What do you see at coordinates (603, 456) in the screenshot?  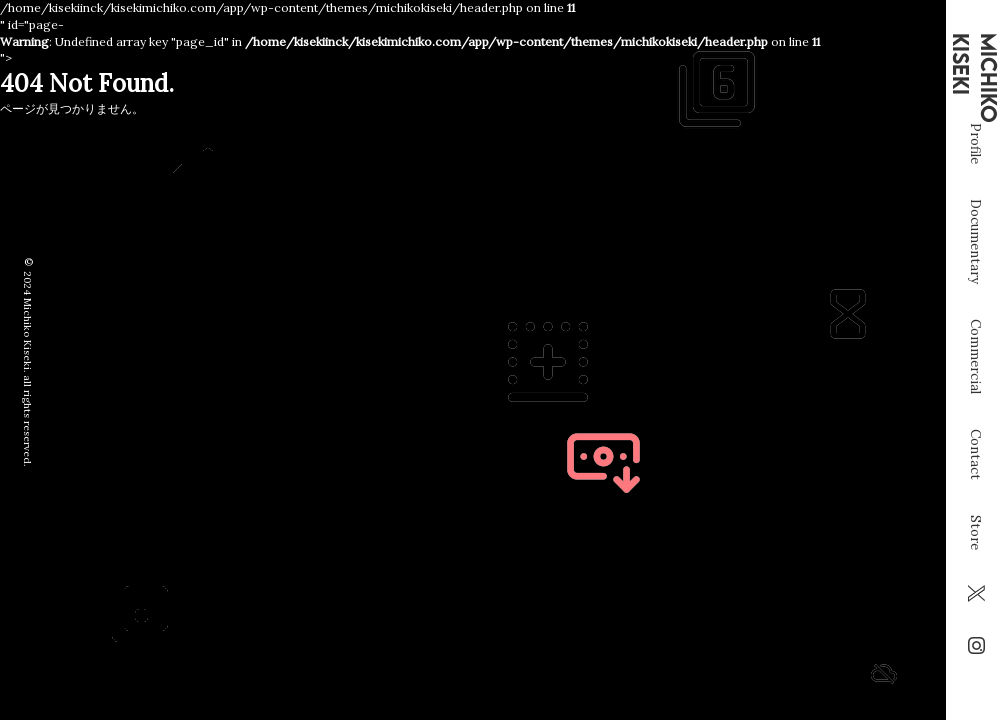 I see `receive a payment or deposit` at bounding box center [603, 456].